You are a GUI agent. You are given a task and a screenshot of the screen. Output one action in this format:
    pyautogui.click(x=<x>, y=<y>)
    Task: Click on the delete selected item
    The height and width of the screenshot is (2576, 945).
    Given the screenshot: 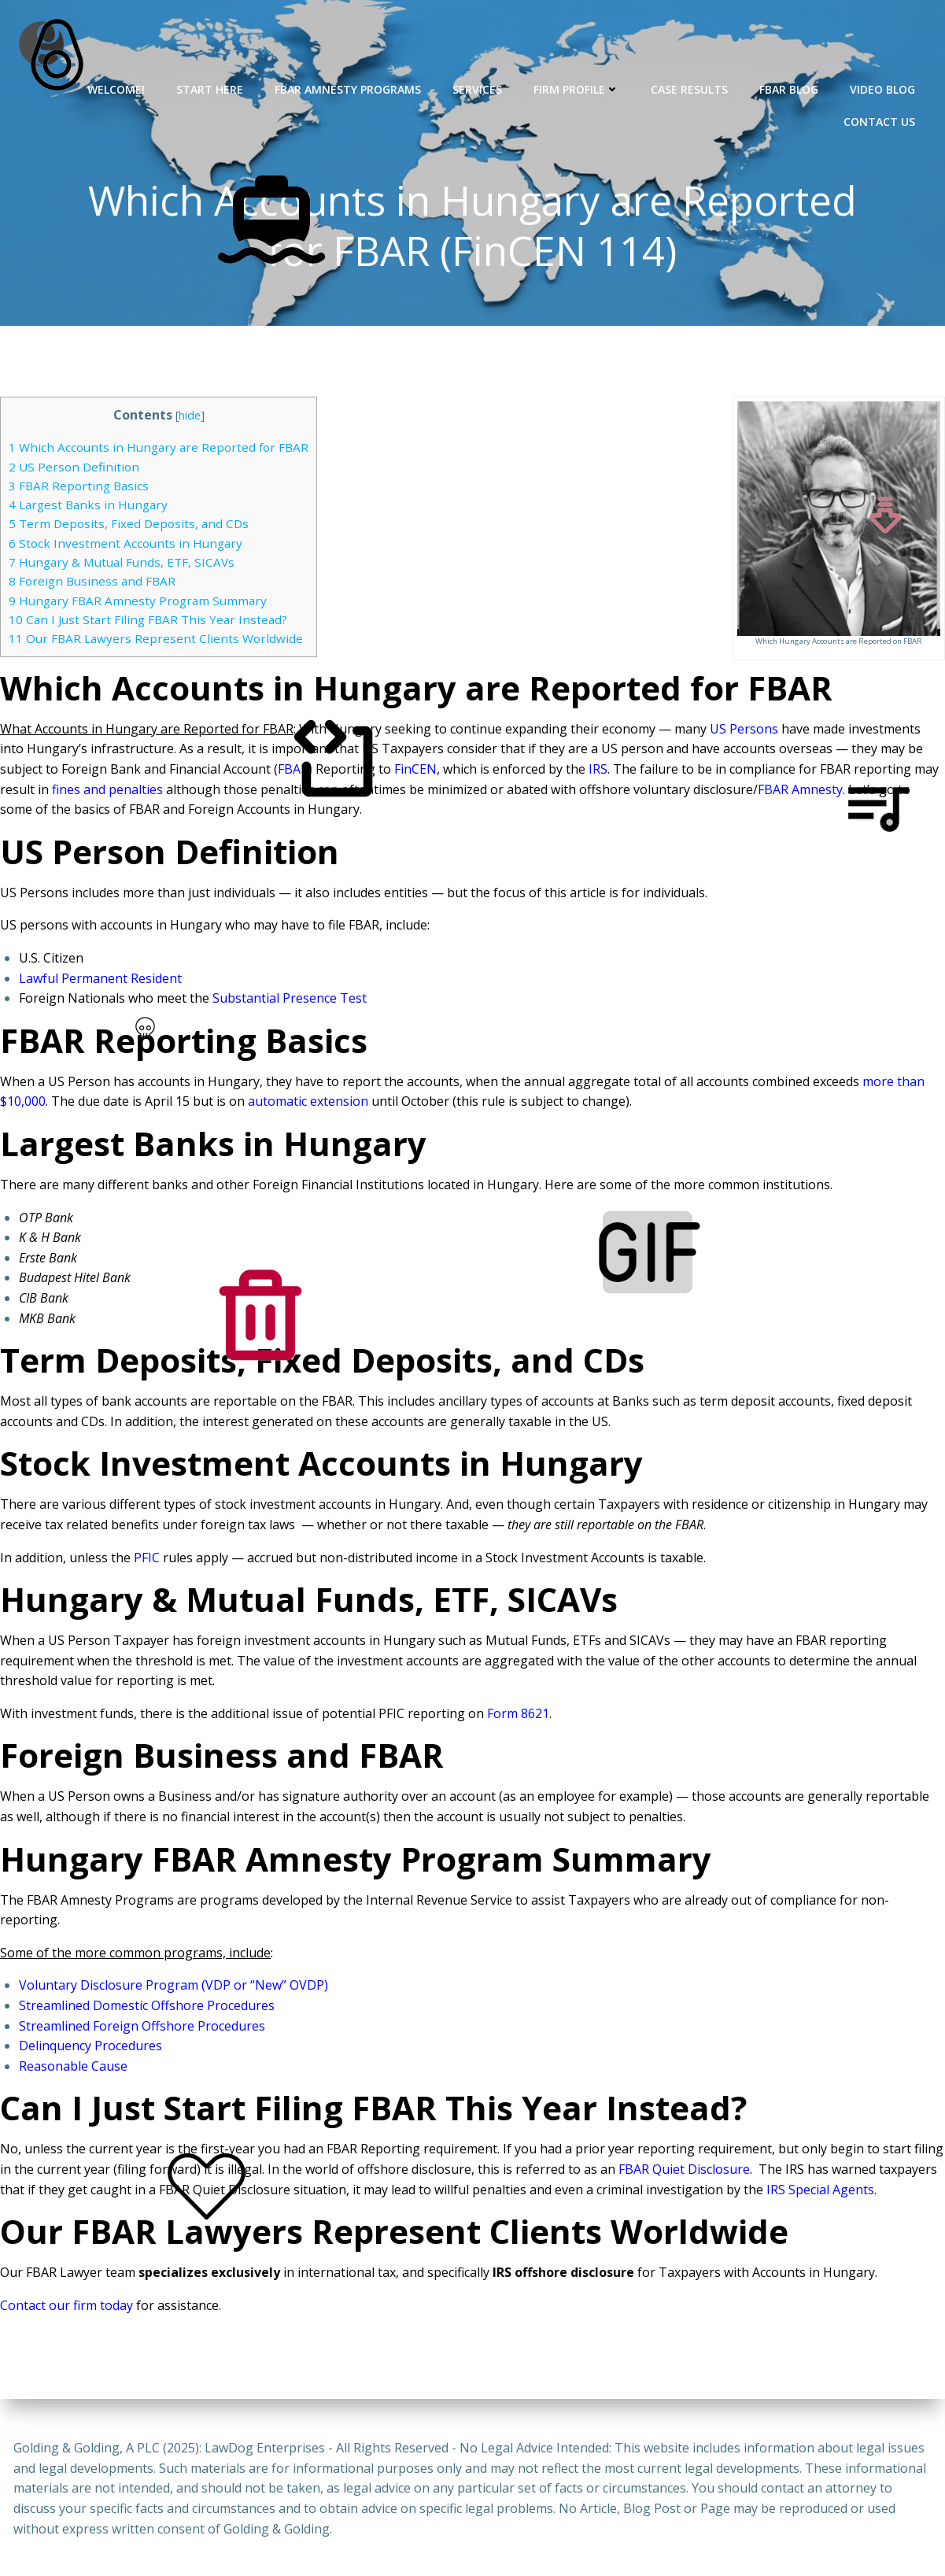 What is the action you would take?
    pyautogui.click(x=260, y=1319)
    